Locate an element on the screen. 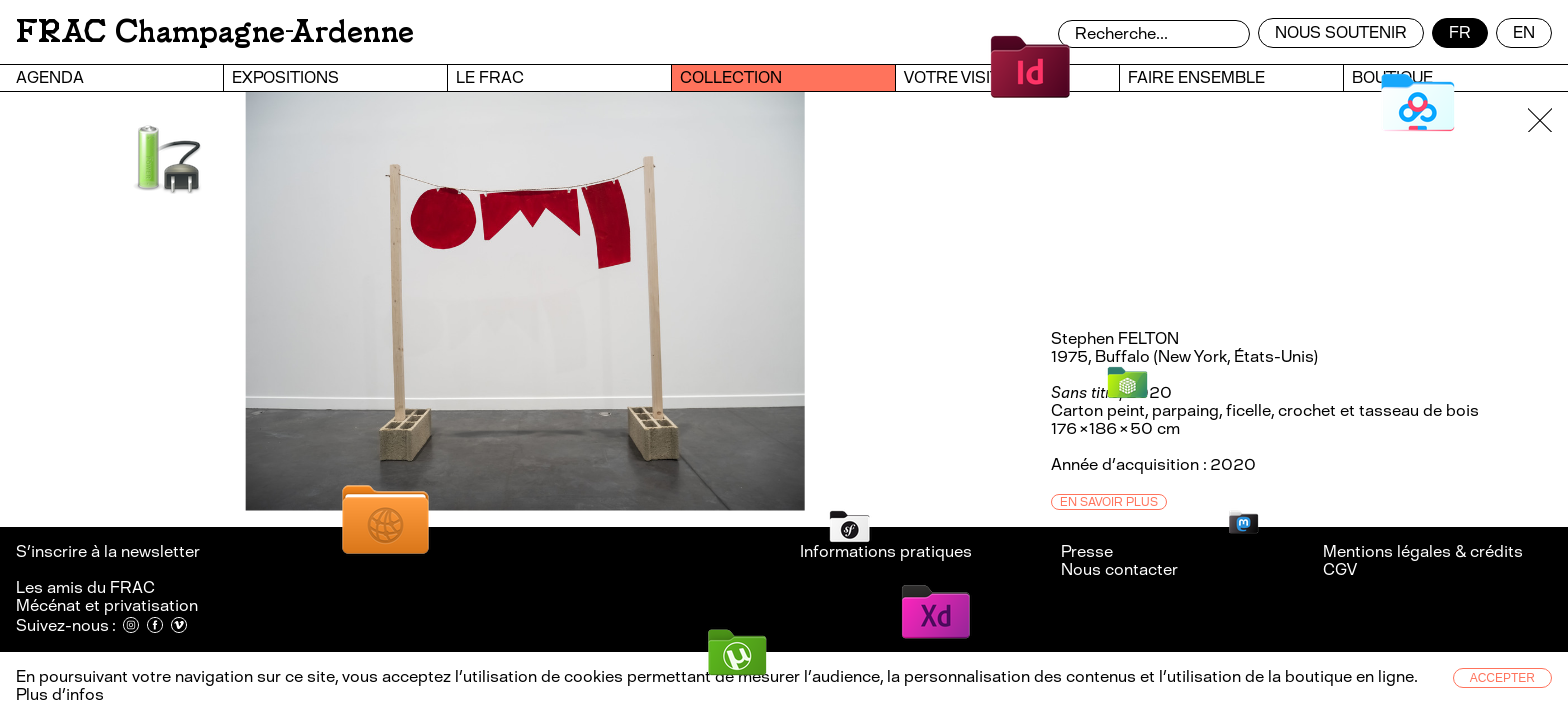 Image resolution: width=1568 pixels, height=720 pixels. open folder containing Adobe XD project files is located at coordinates (935, 613).